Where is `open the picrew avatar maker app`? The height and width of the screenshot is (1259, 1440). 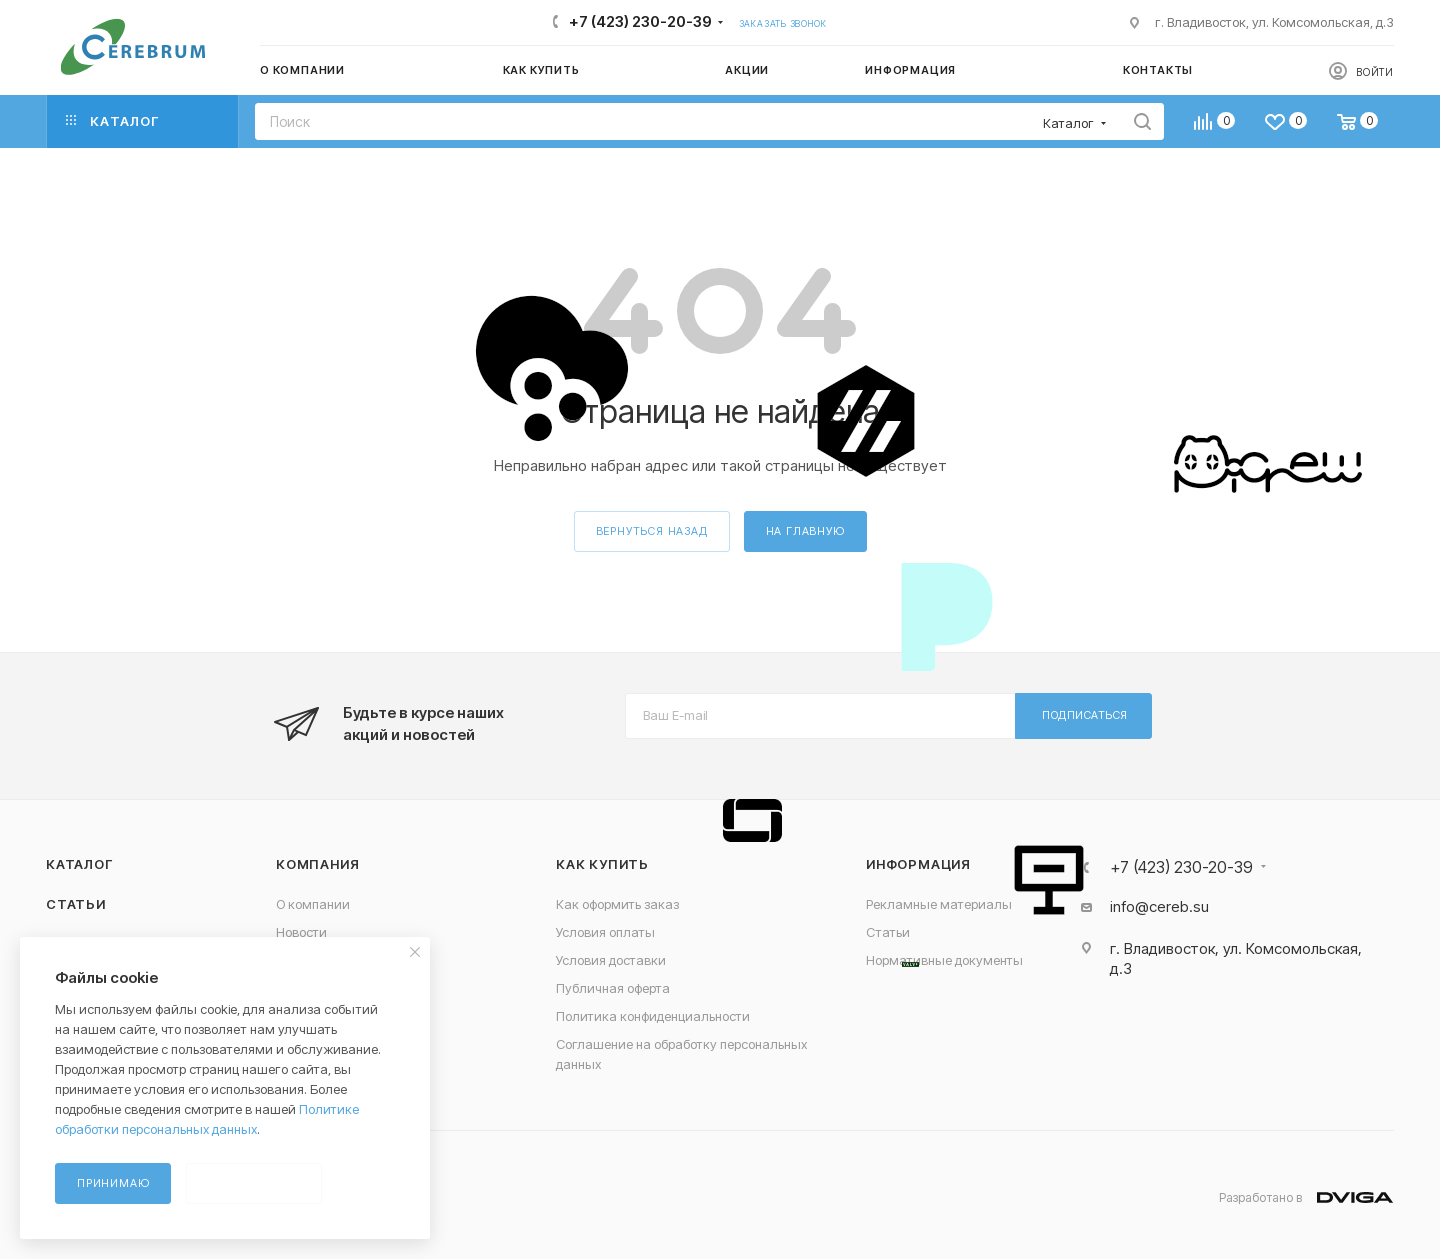
open the picrew avatar maker app is located at coordinates (1268, 464).